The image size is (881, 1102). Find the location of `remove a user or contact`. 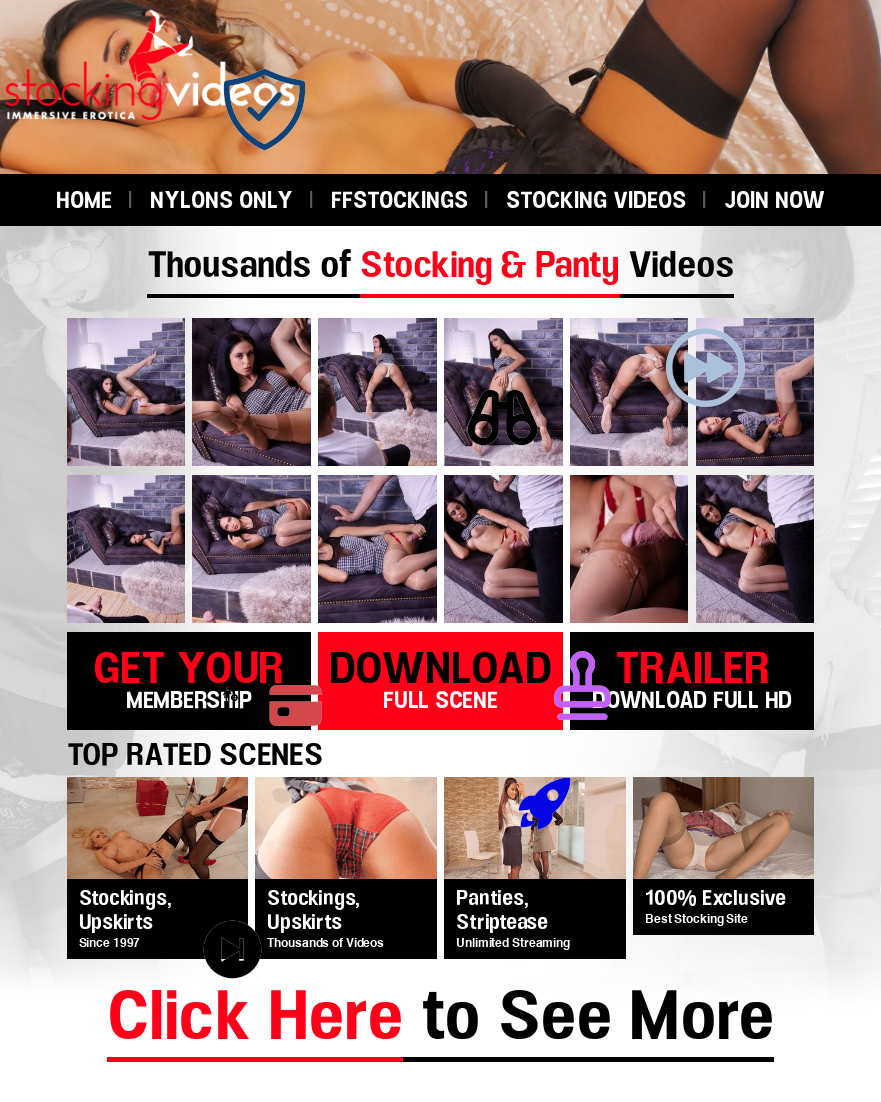

remove a user or contact is located at coordinates (230, 694).